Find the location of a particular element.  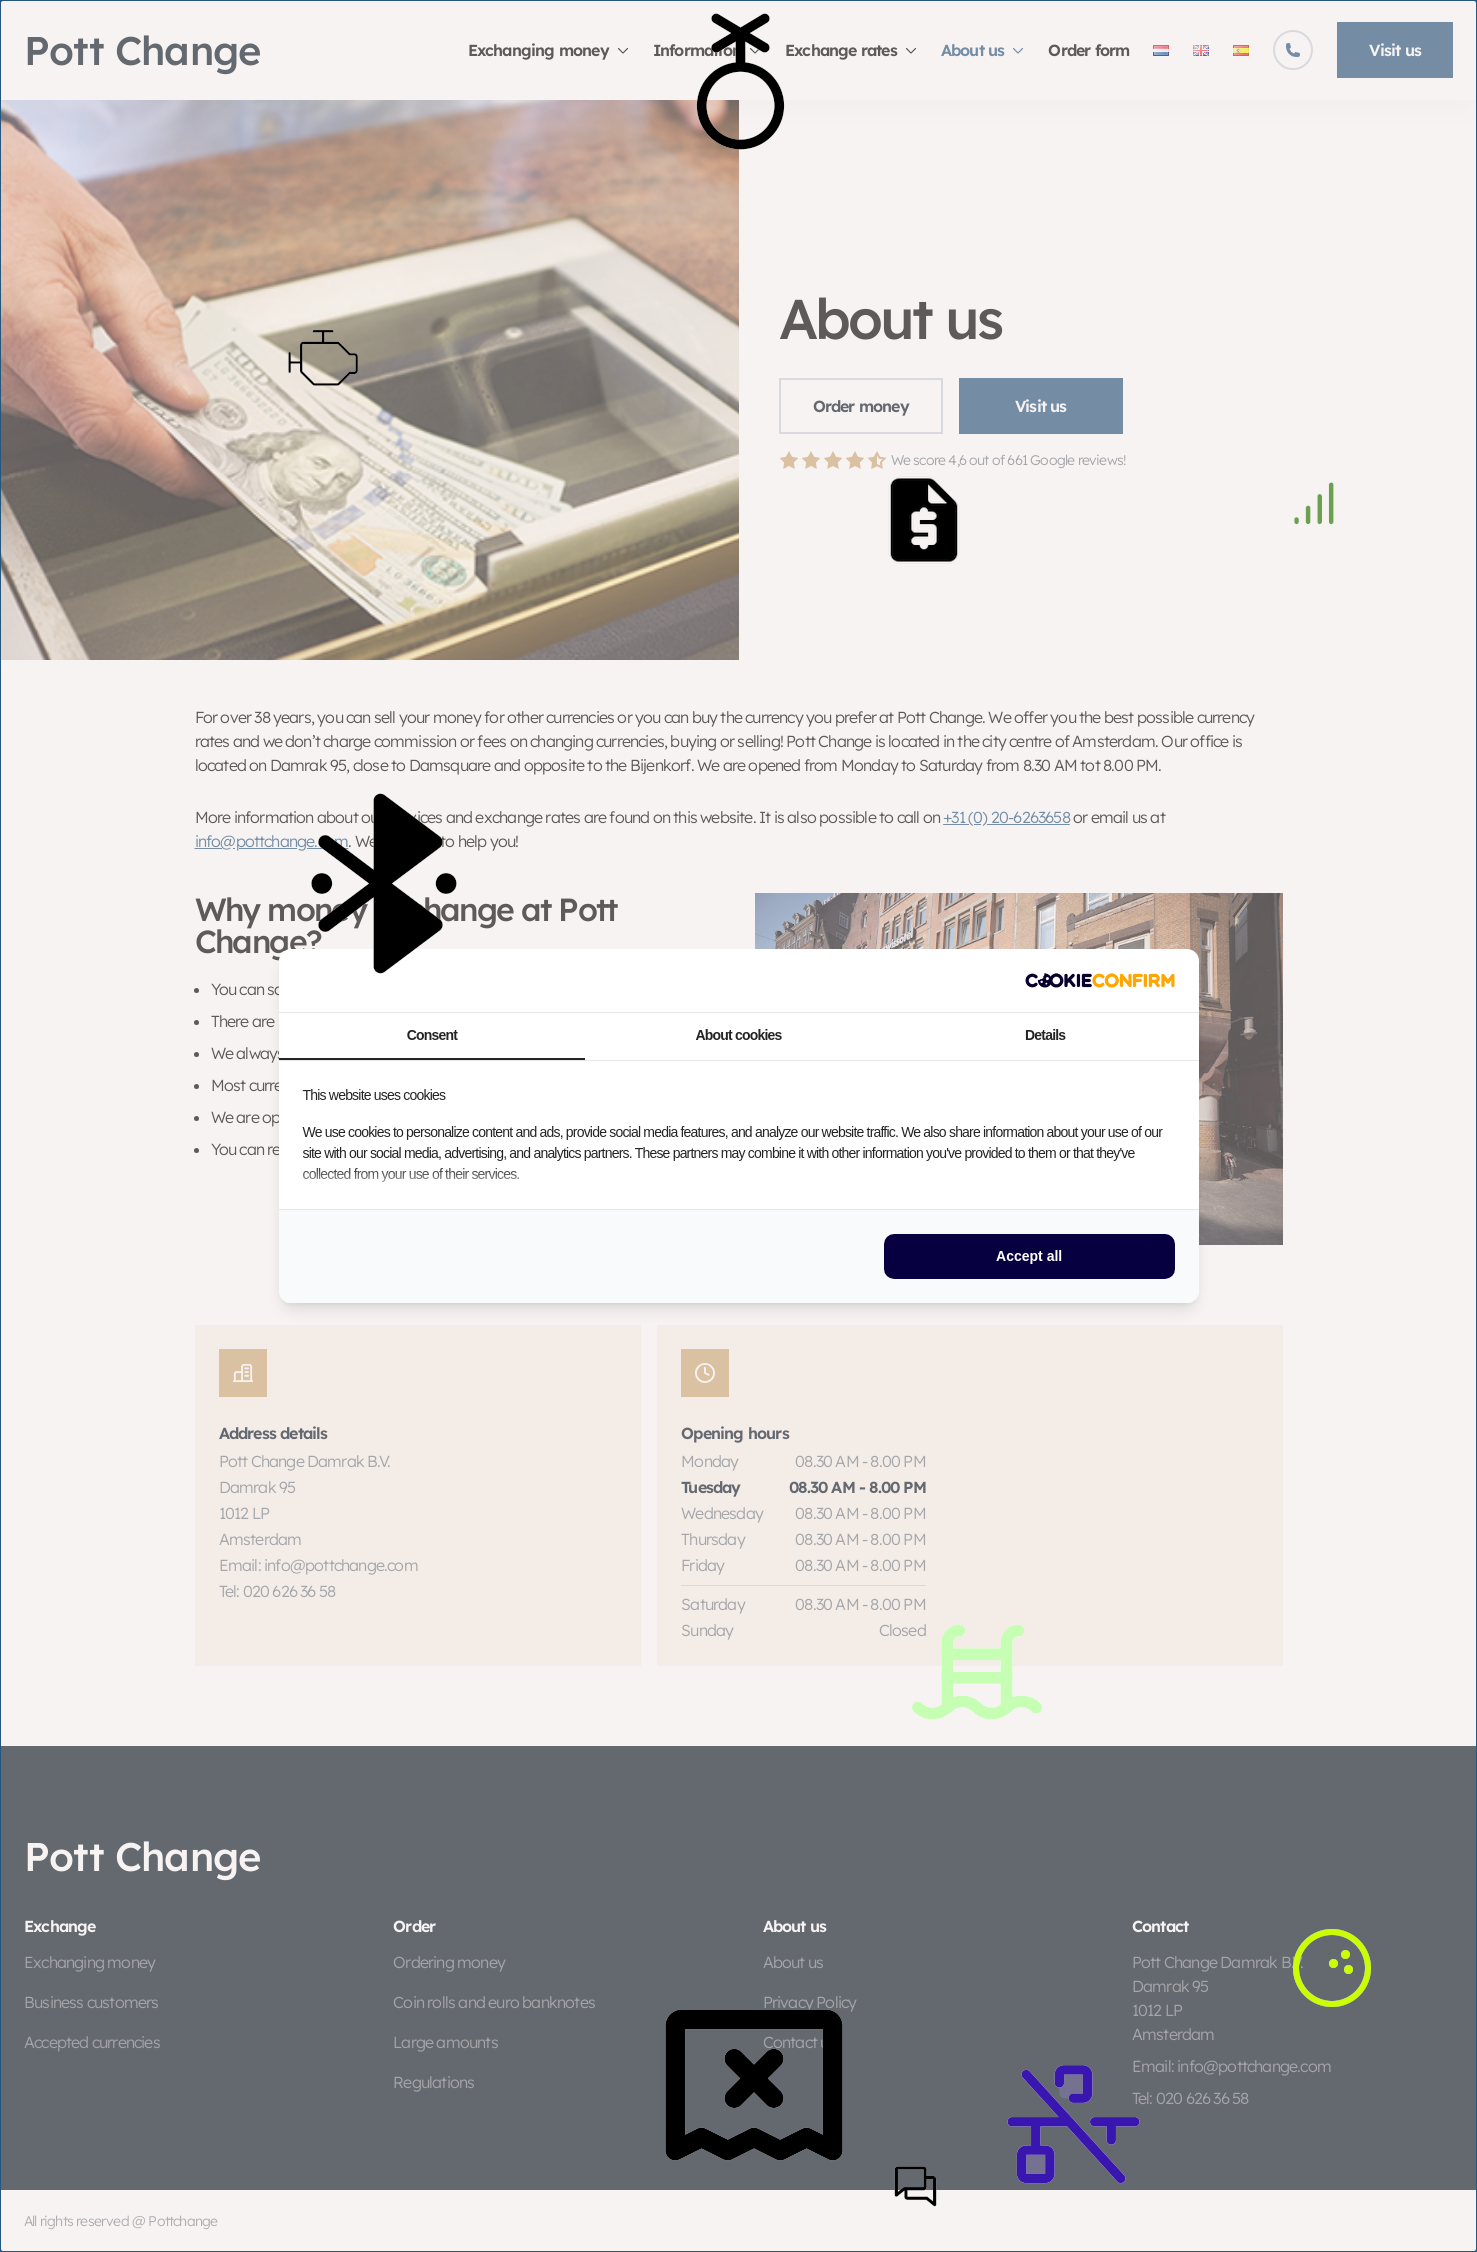

network connection unavailable is located at coordinates (1073, 2126).